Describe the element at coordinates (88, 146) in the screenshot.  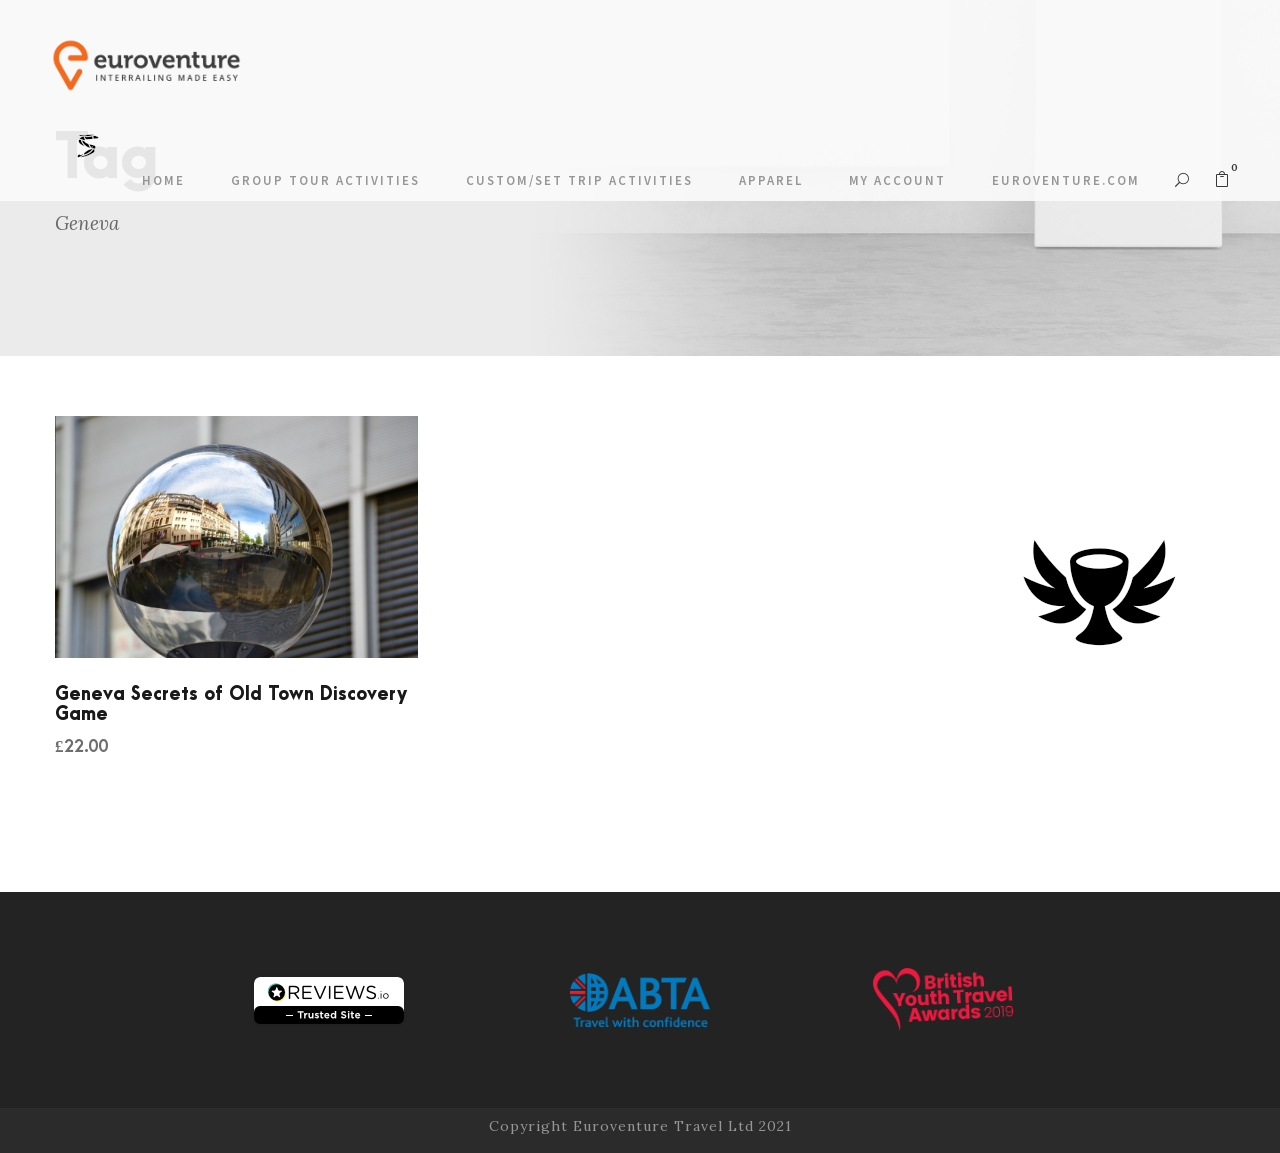
I see `select zat'nik'tel weapon in game inventory` at that location.